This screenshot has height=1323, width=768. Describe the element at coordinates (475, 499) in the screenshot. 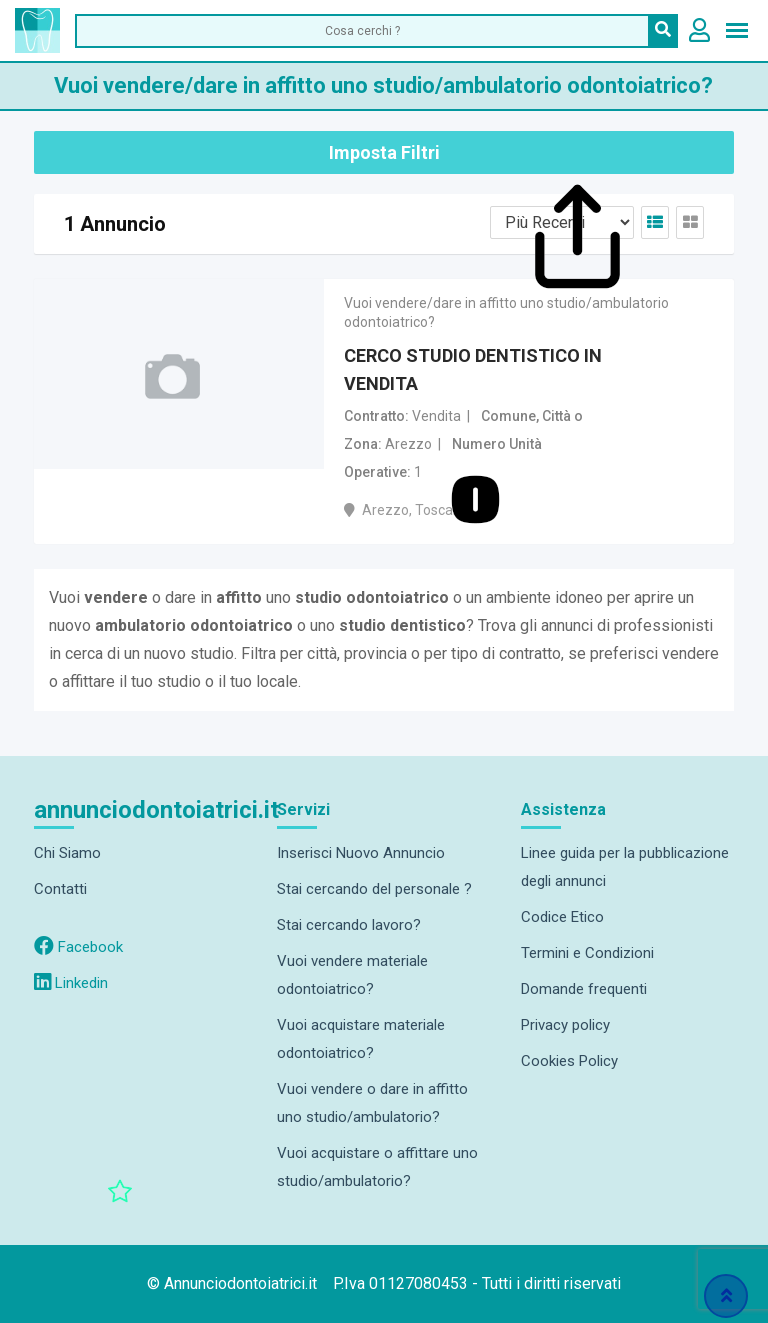

I see `view more information` at that location.